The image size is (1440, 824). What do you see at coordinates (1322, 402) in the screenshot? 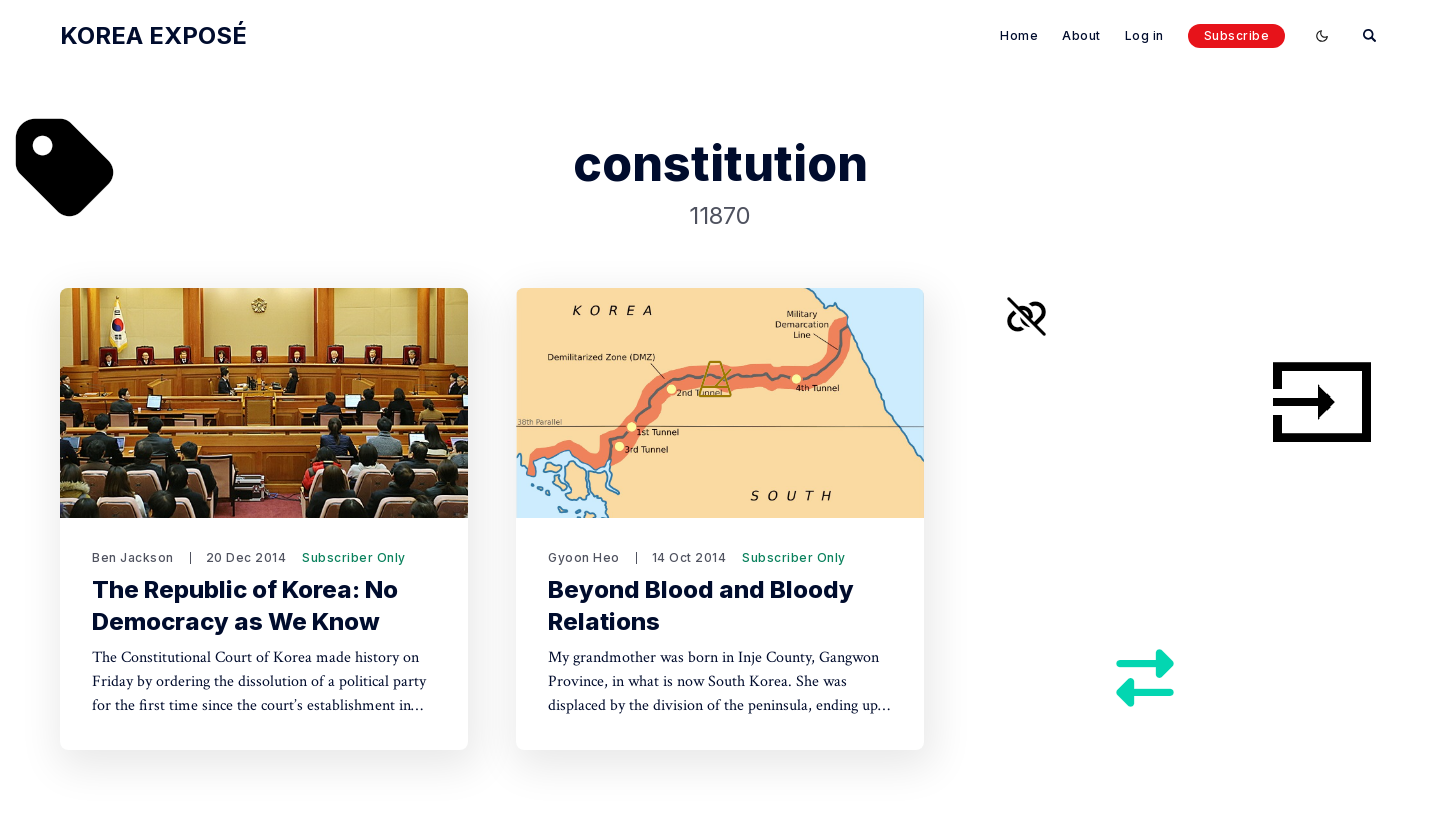
I see `import or input data into the application` at bounding box center [1322, 402].